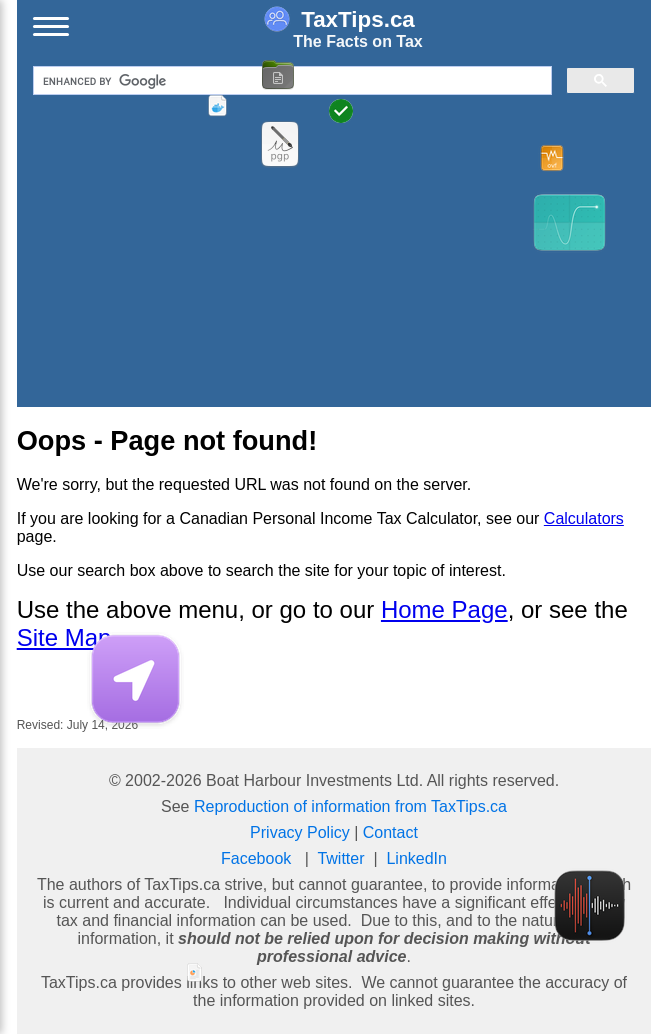  Describe the element at coordinates (135, 680) in the screenshot. I see `access location privacy settings` at that location.